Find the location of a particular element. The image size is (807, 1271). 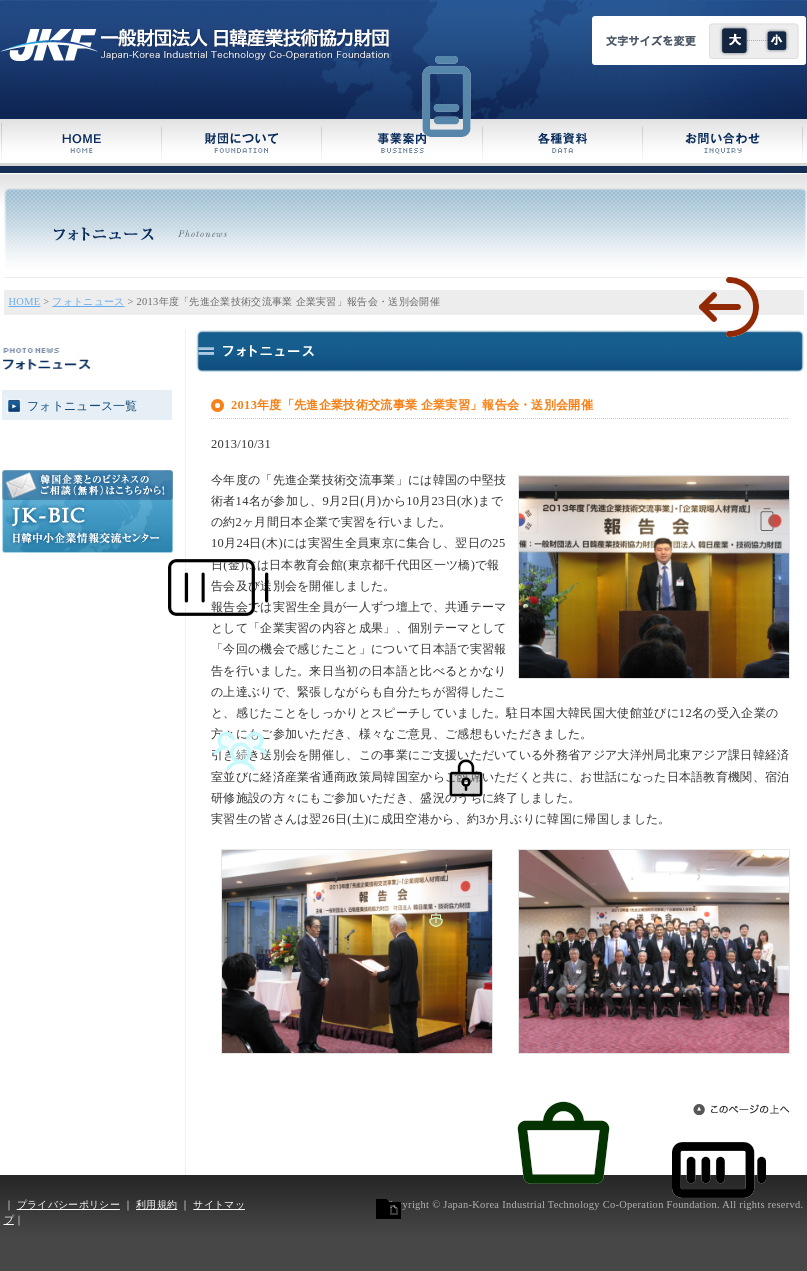

access boat or marine transportation options is located at coordinates (436, 920).